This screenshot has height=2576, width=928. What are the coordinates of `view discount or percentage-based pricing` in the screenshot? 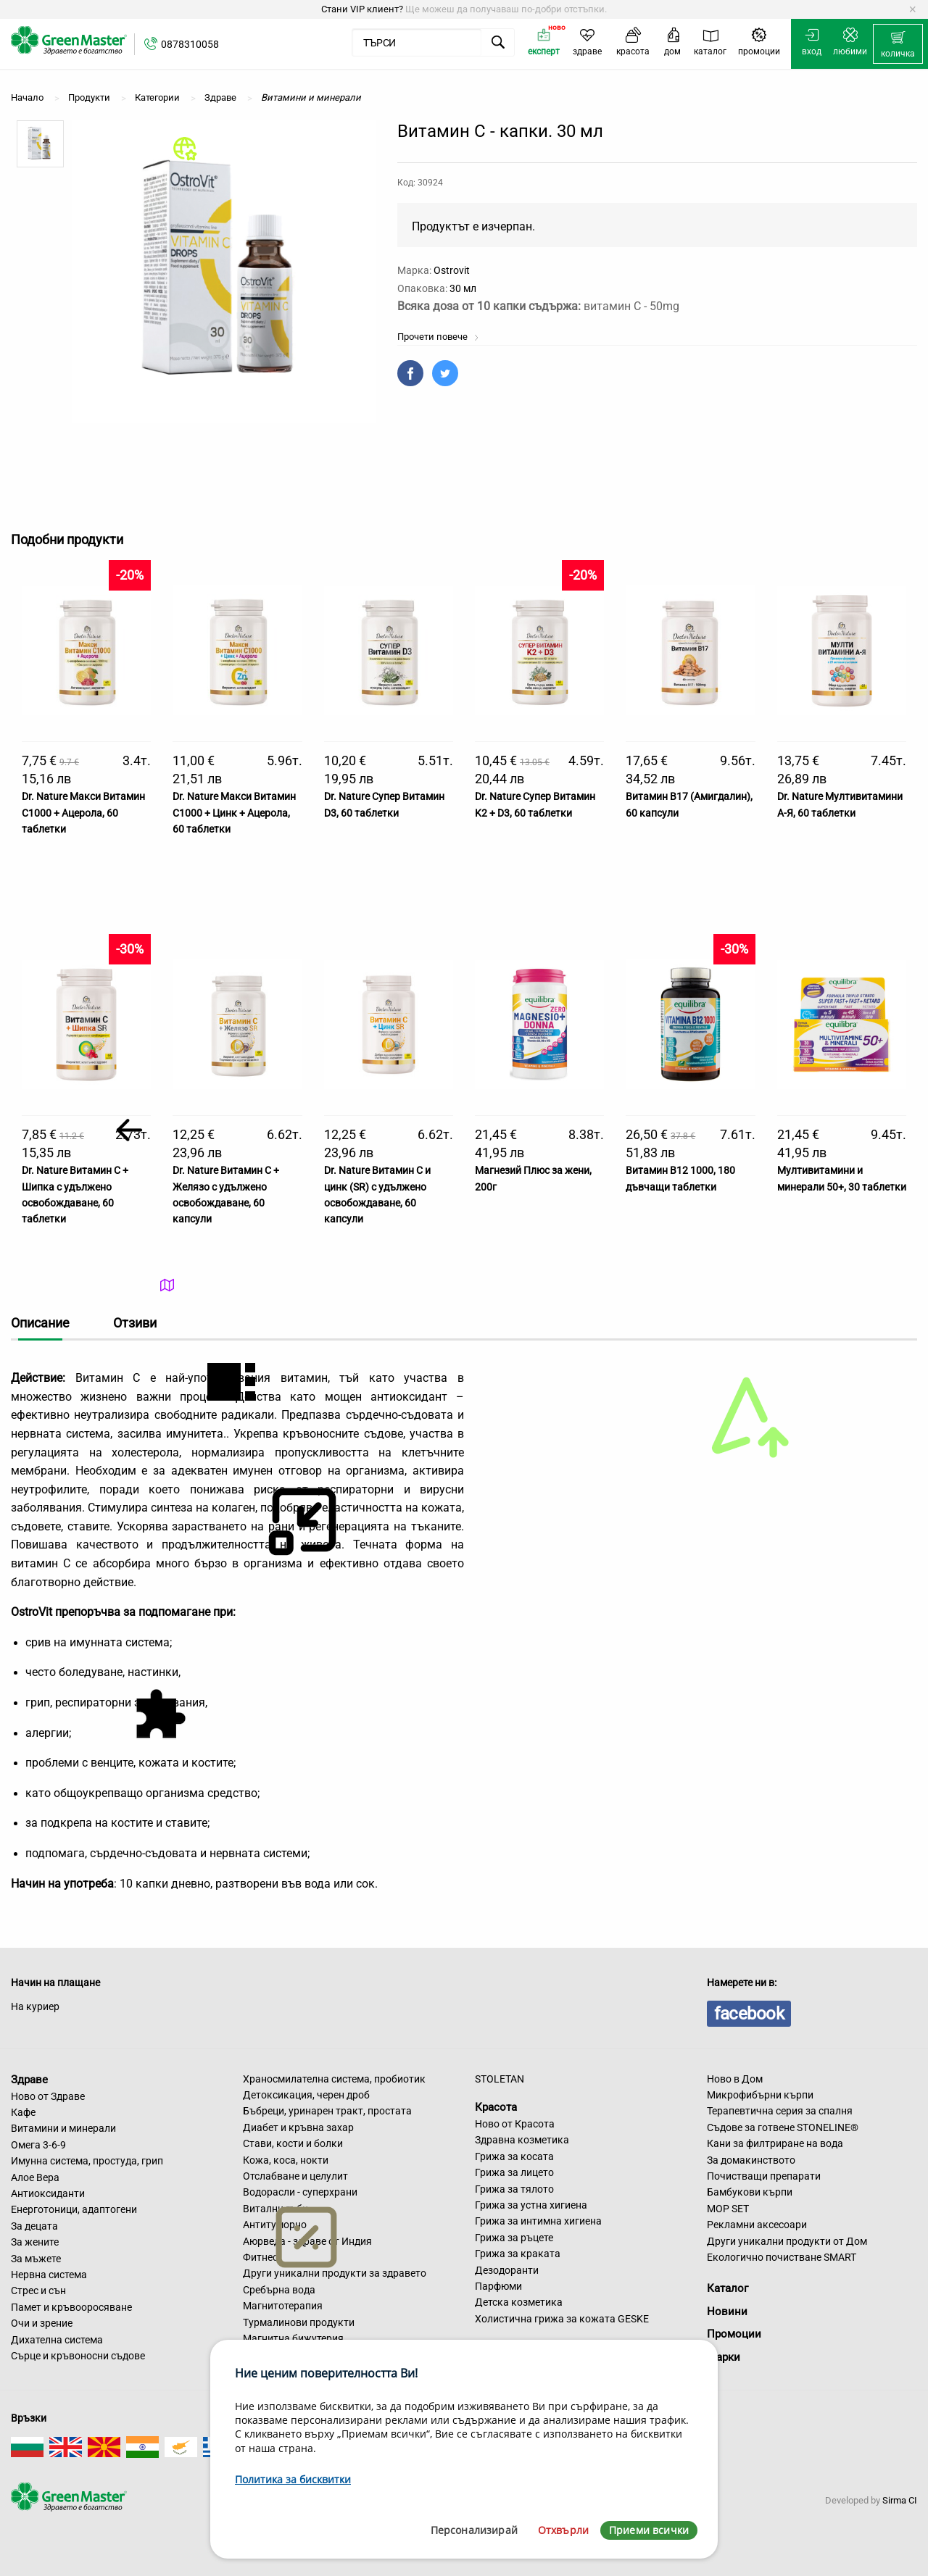 It's located at (306, 2237).